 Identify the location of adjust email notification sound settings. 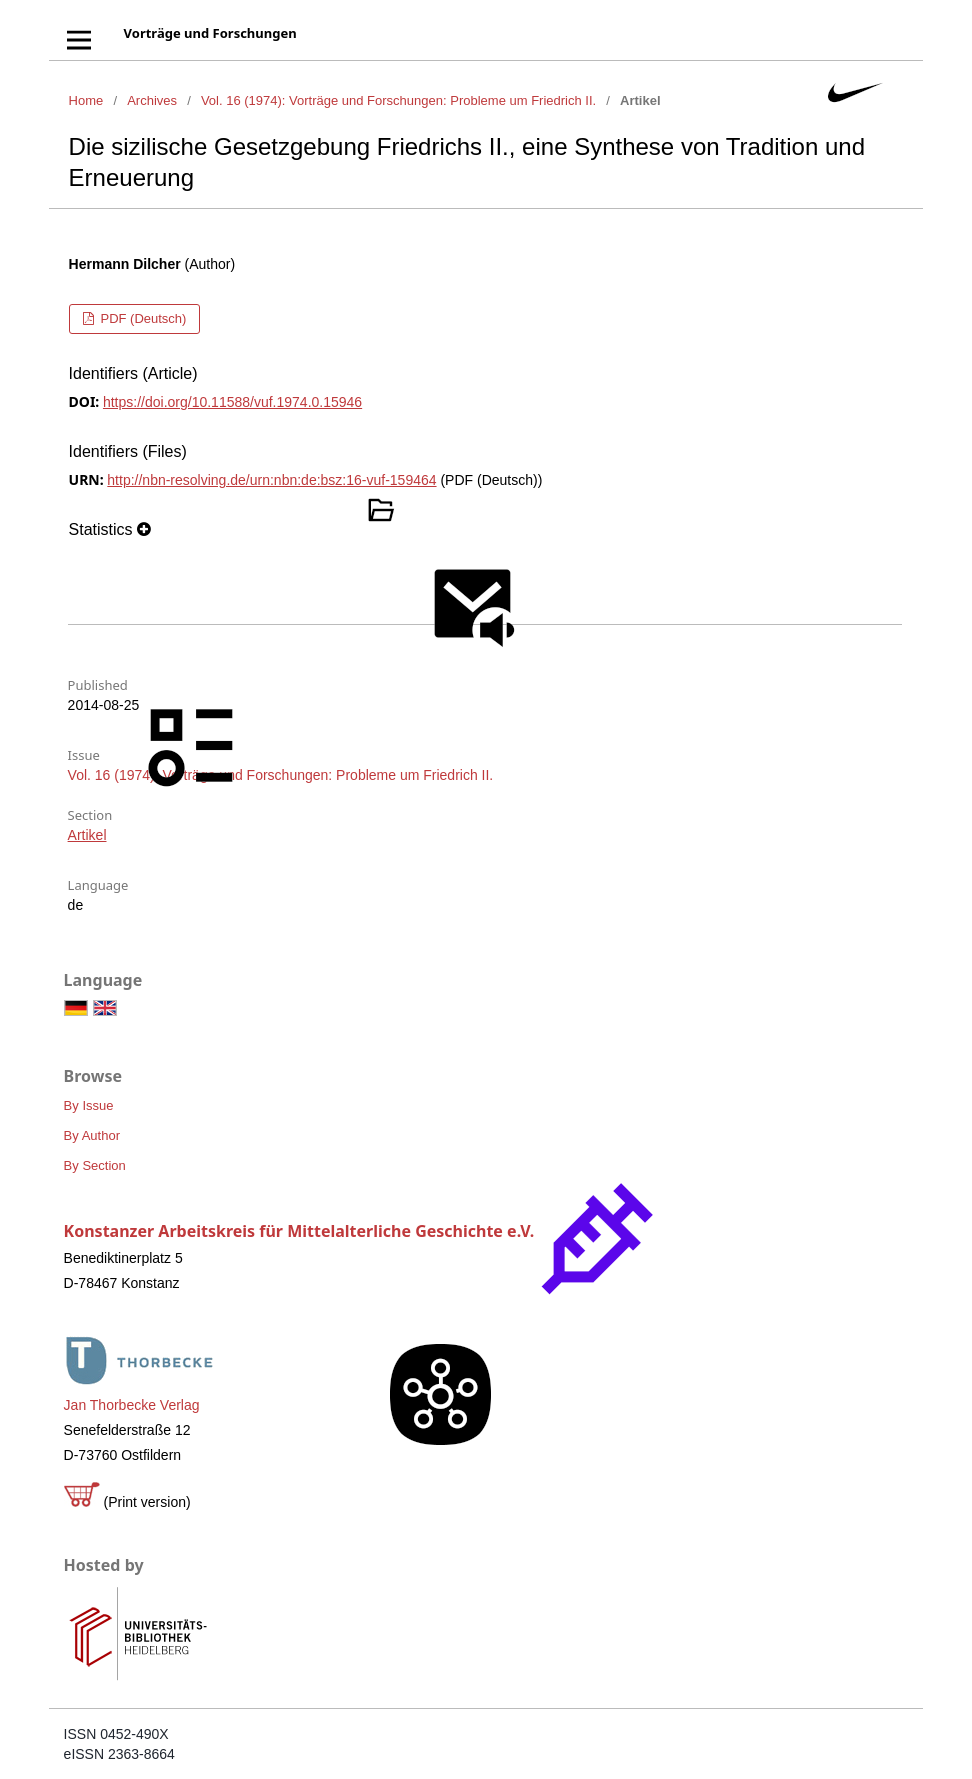
(472, 603).